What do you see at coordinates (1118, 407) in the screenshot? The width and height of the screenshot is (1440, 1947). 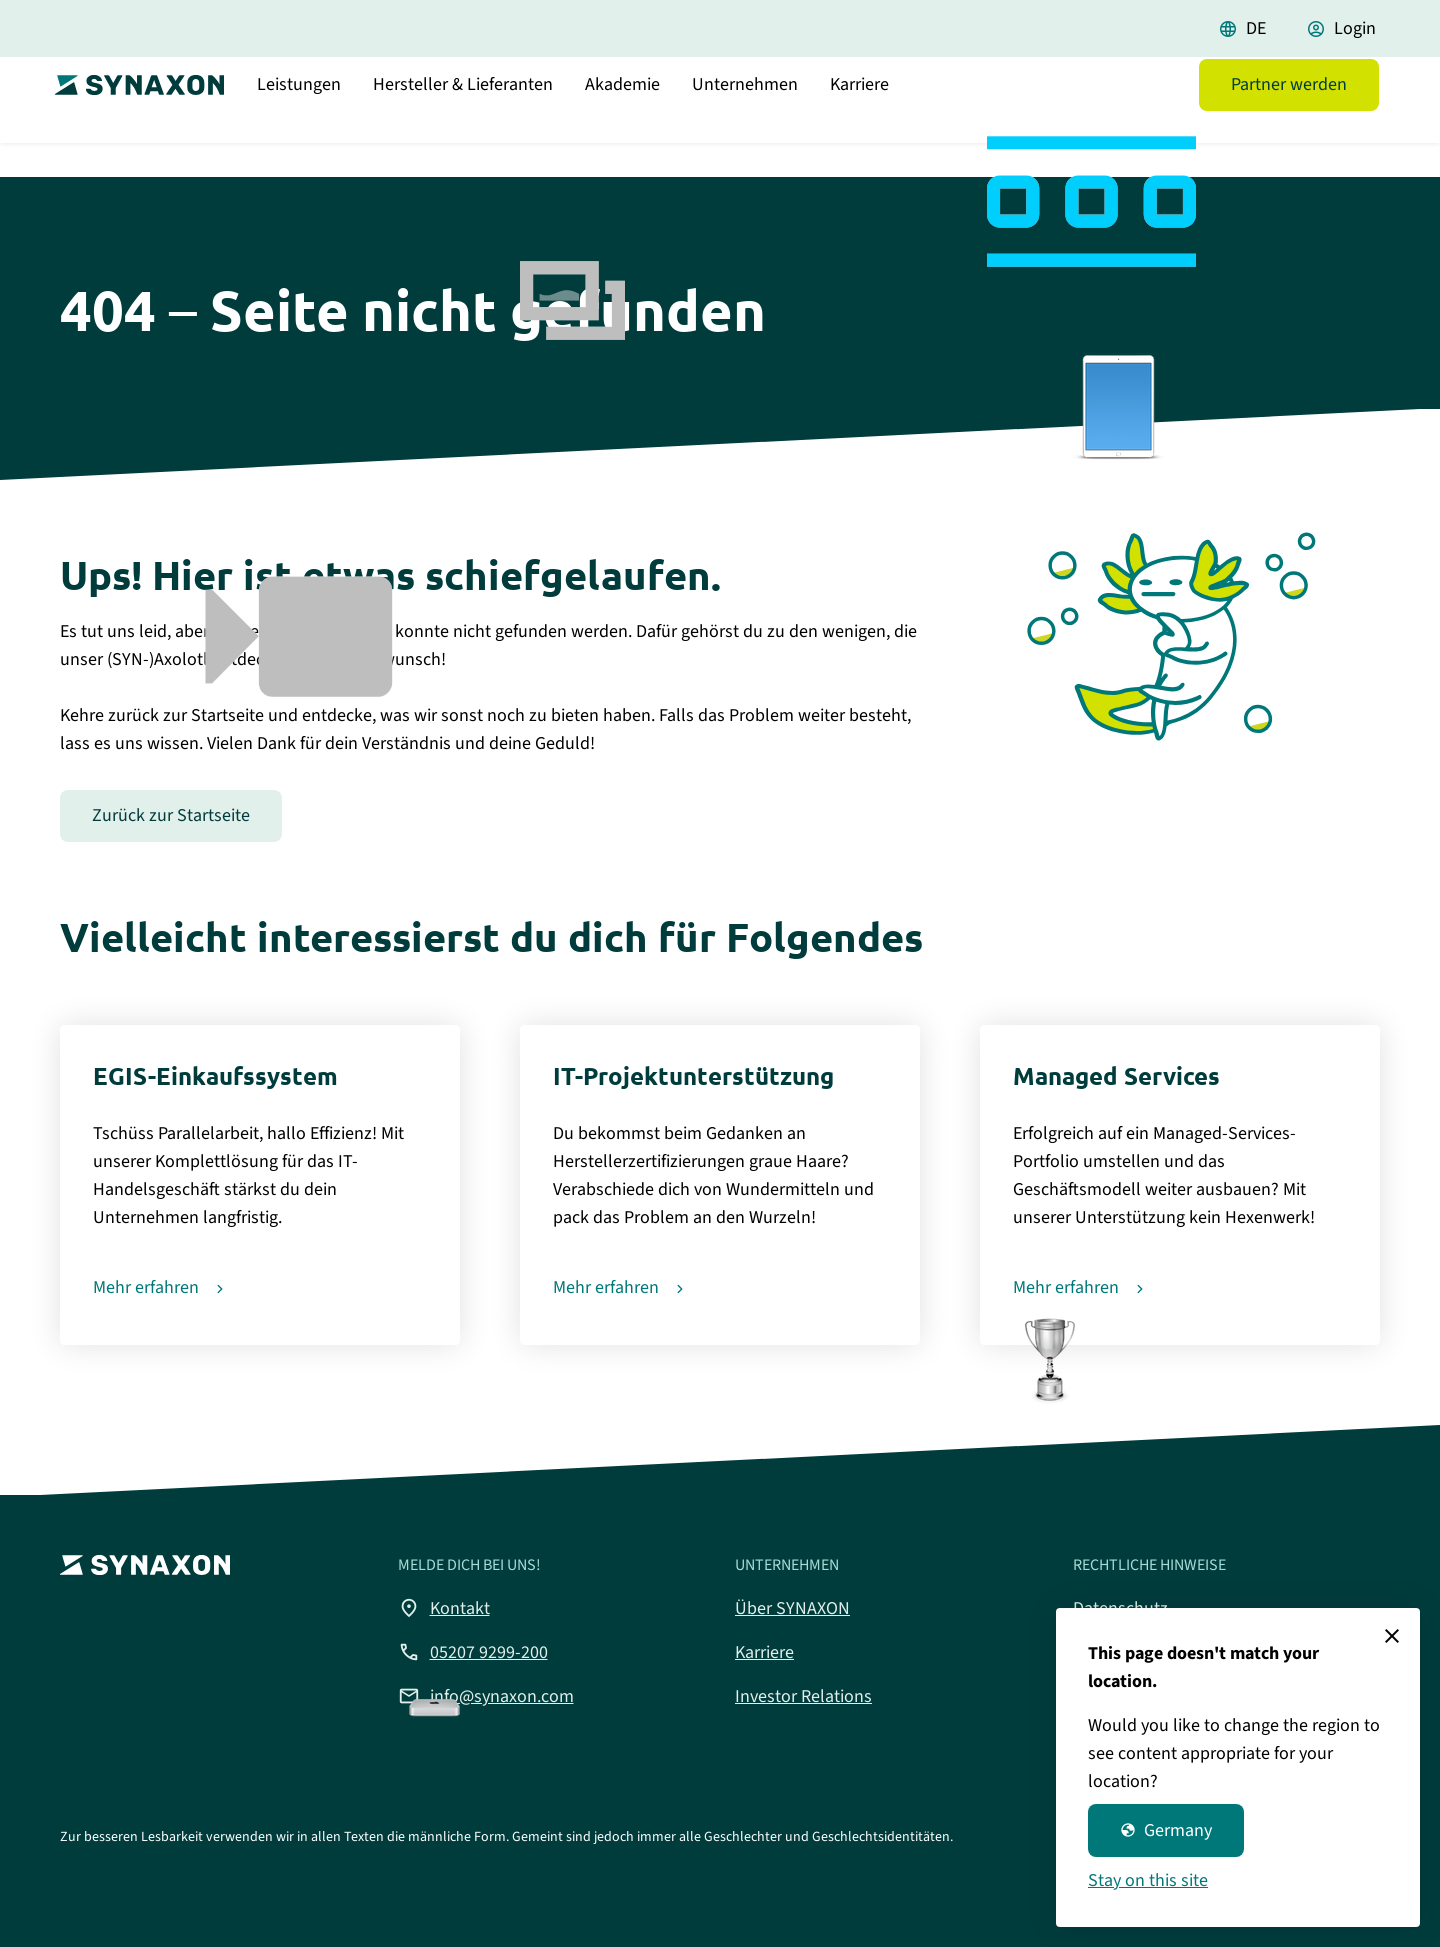 I see `indicates a connected iPad Air device` at bounding box center [1118, 407].